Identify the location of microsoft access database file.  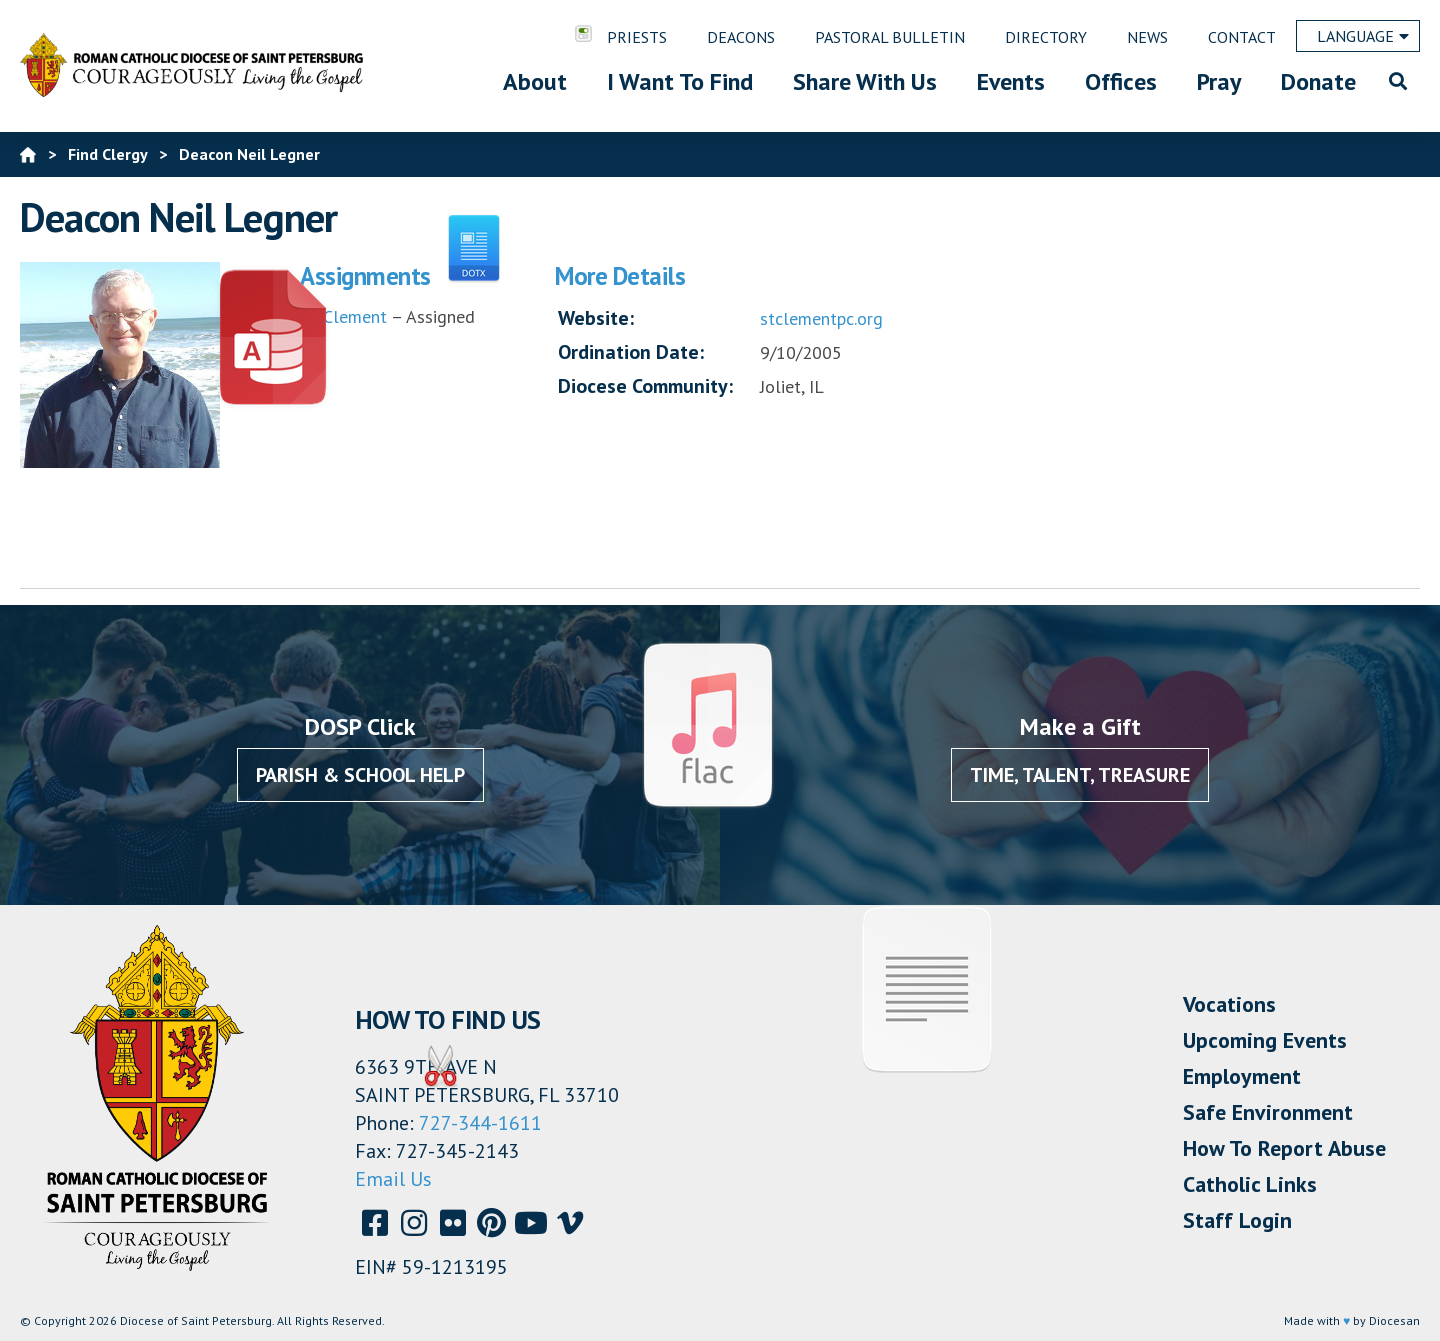
(273, 337).